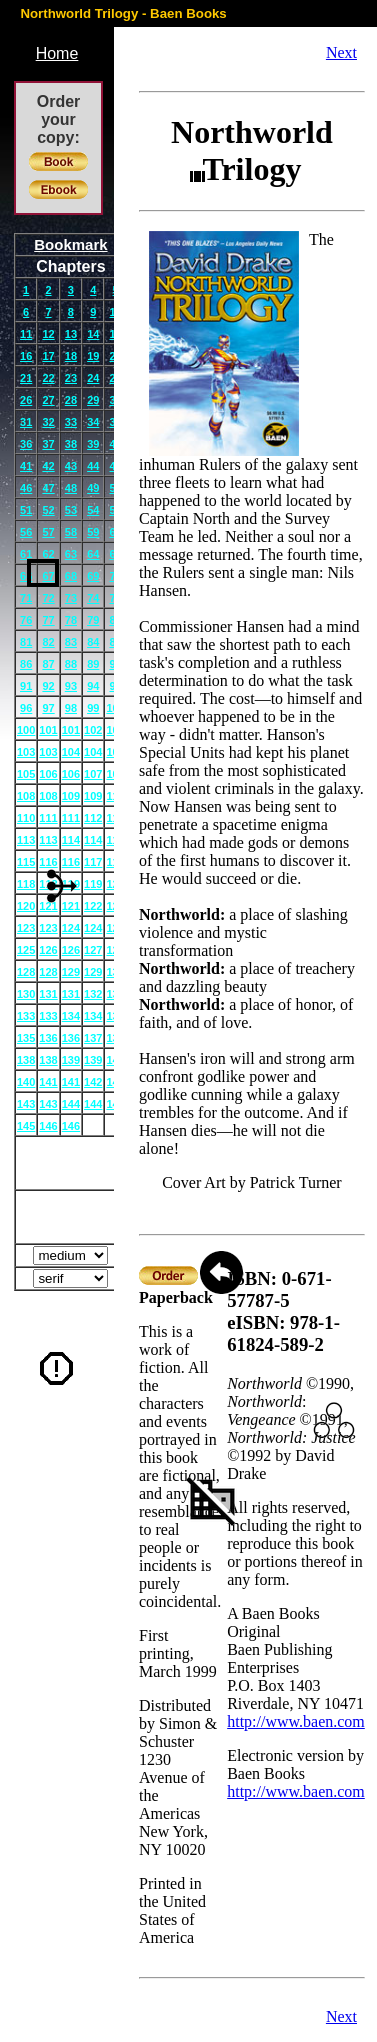  What do you see at coordinates (62, 886) in the screenshot?
I see `manage ad mediation settings` at bounding box center [62, 886].